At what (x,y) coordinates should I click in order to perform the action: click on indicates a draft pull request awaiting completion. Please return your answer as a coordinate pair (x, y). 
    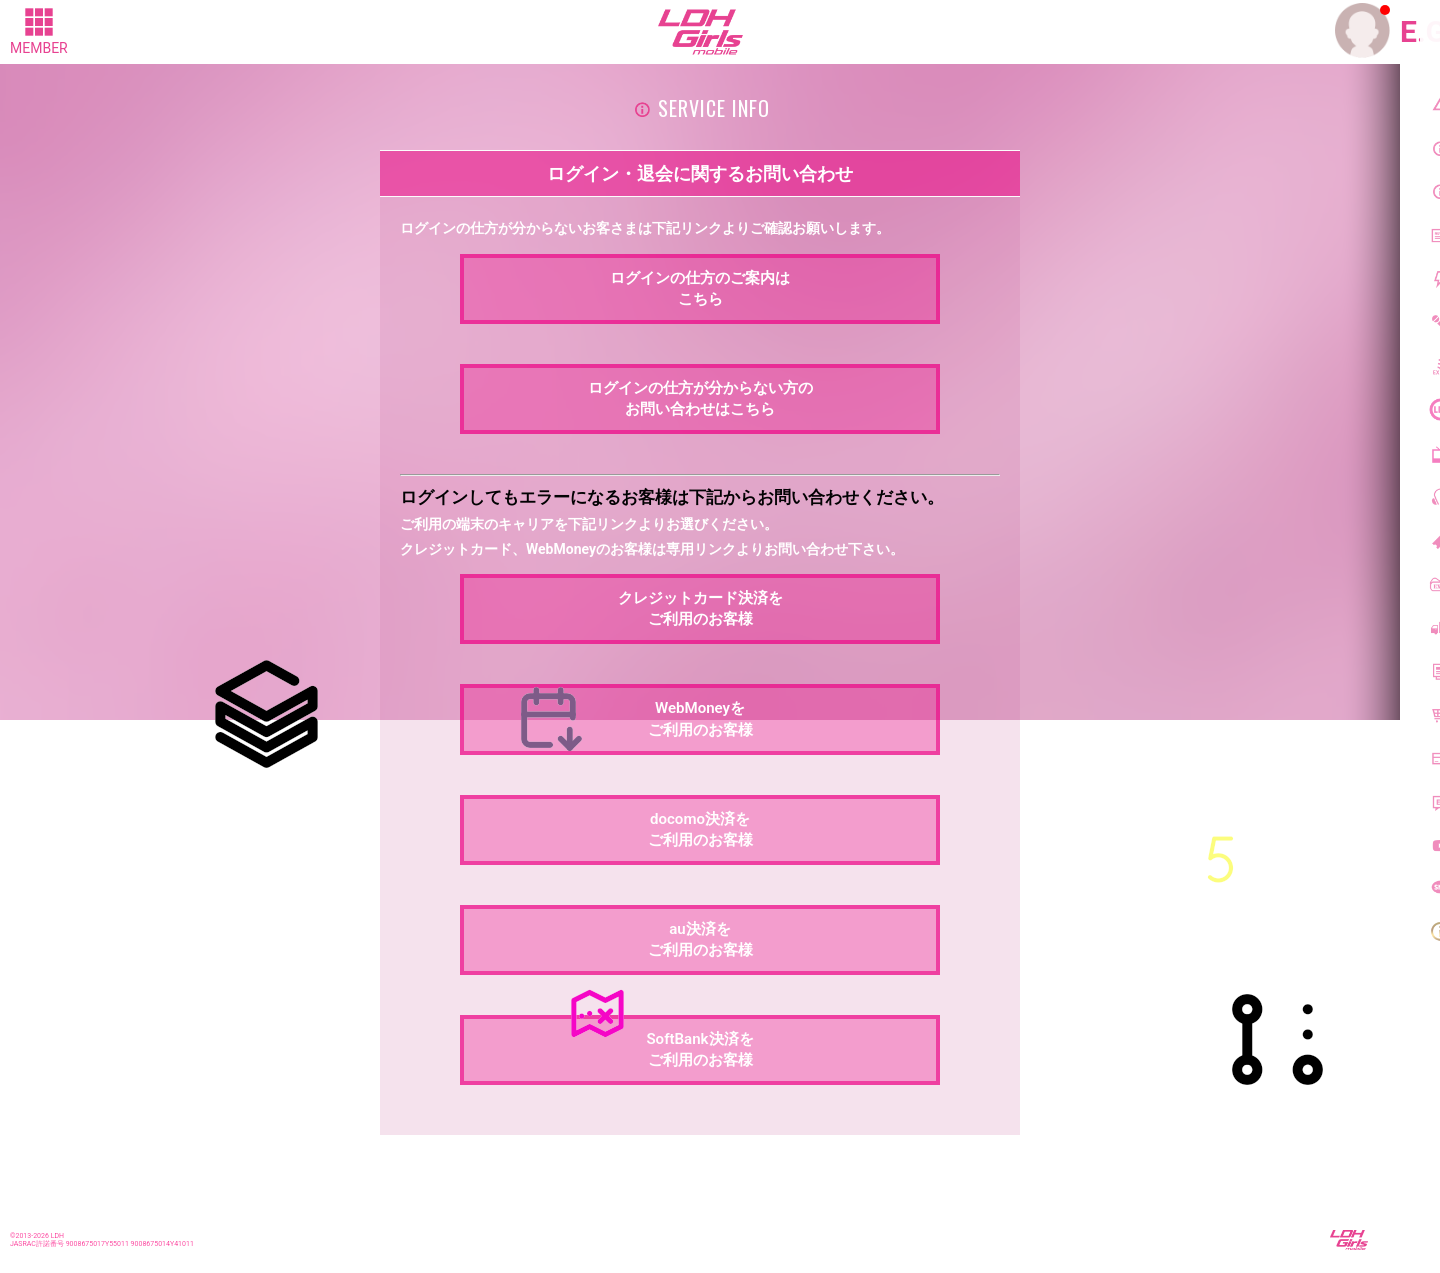
    Looking at the image, I should click on (1277, 1039).